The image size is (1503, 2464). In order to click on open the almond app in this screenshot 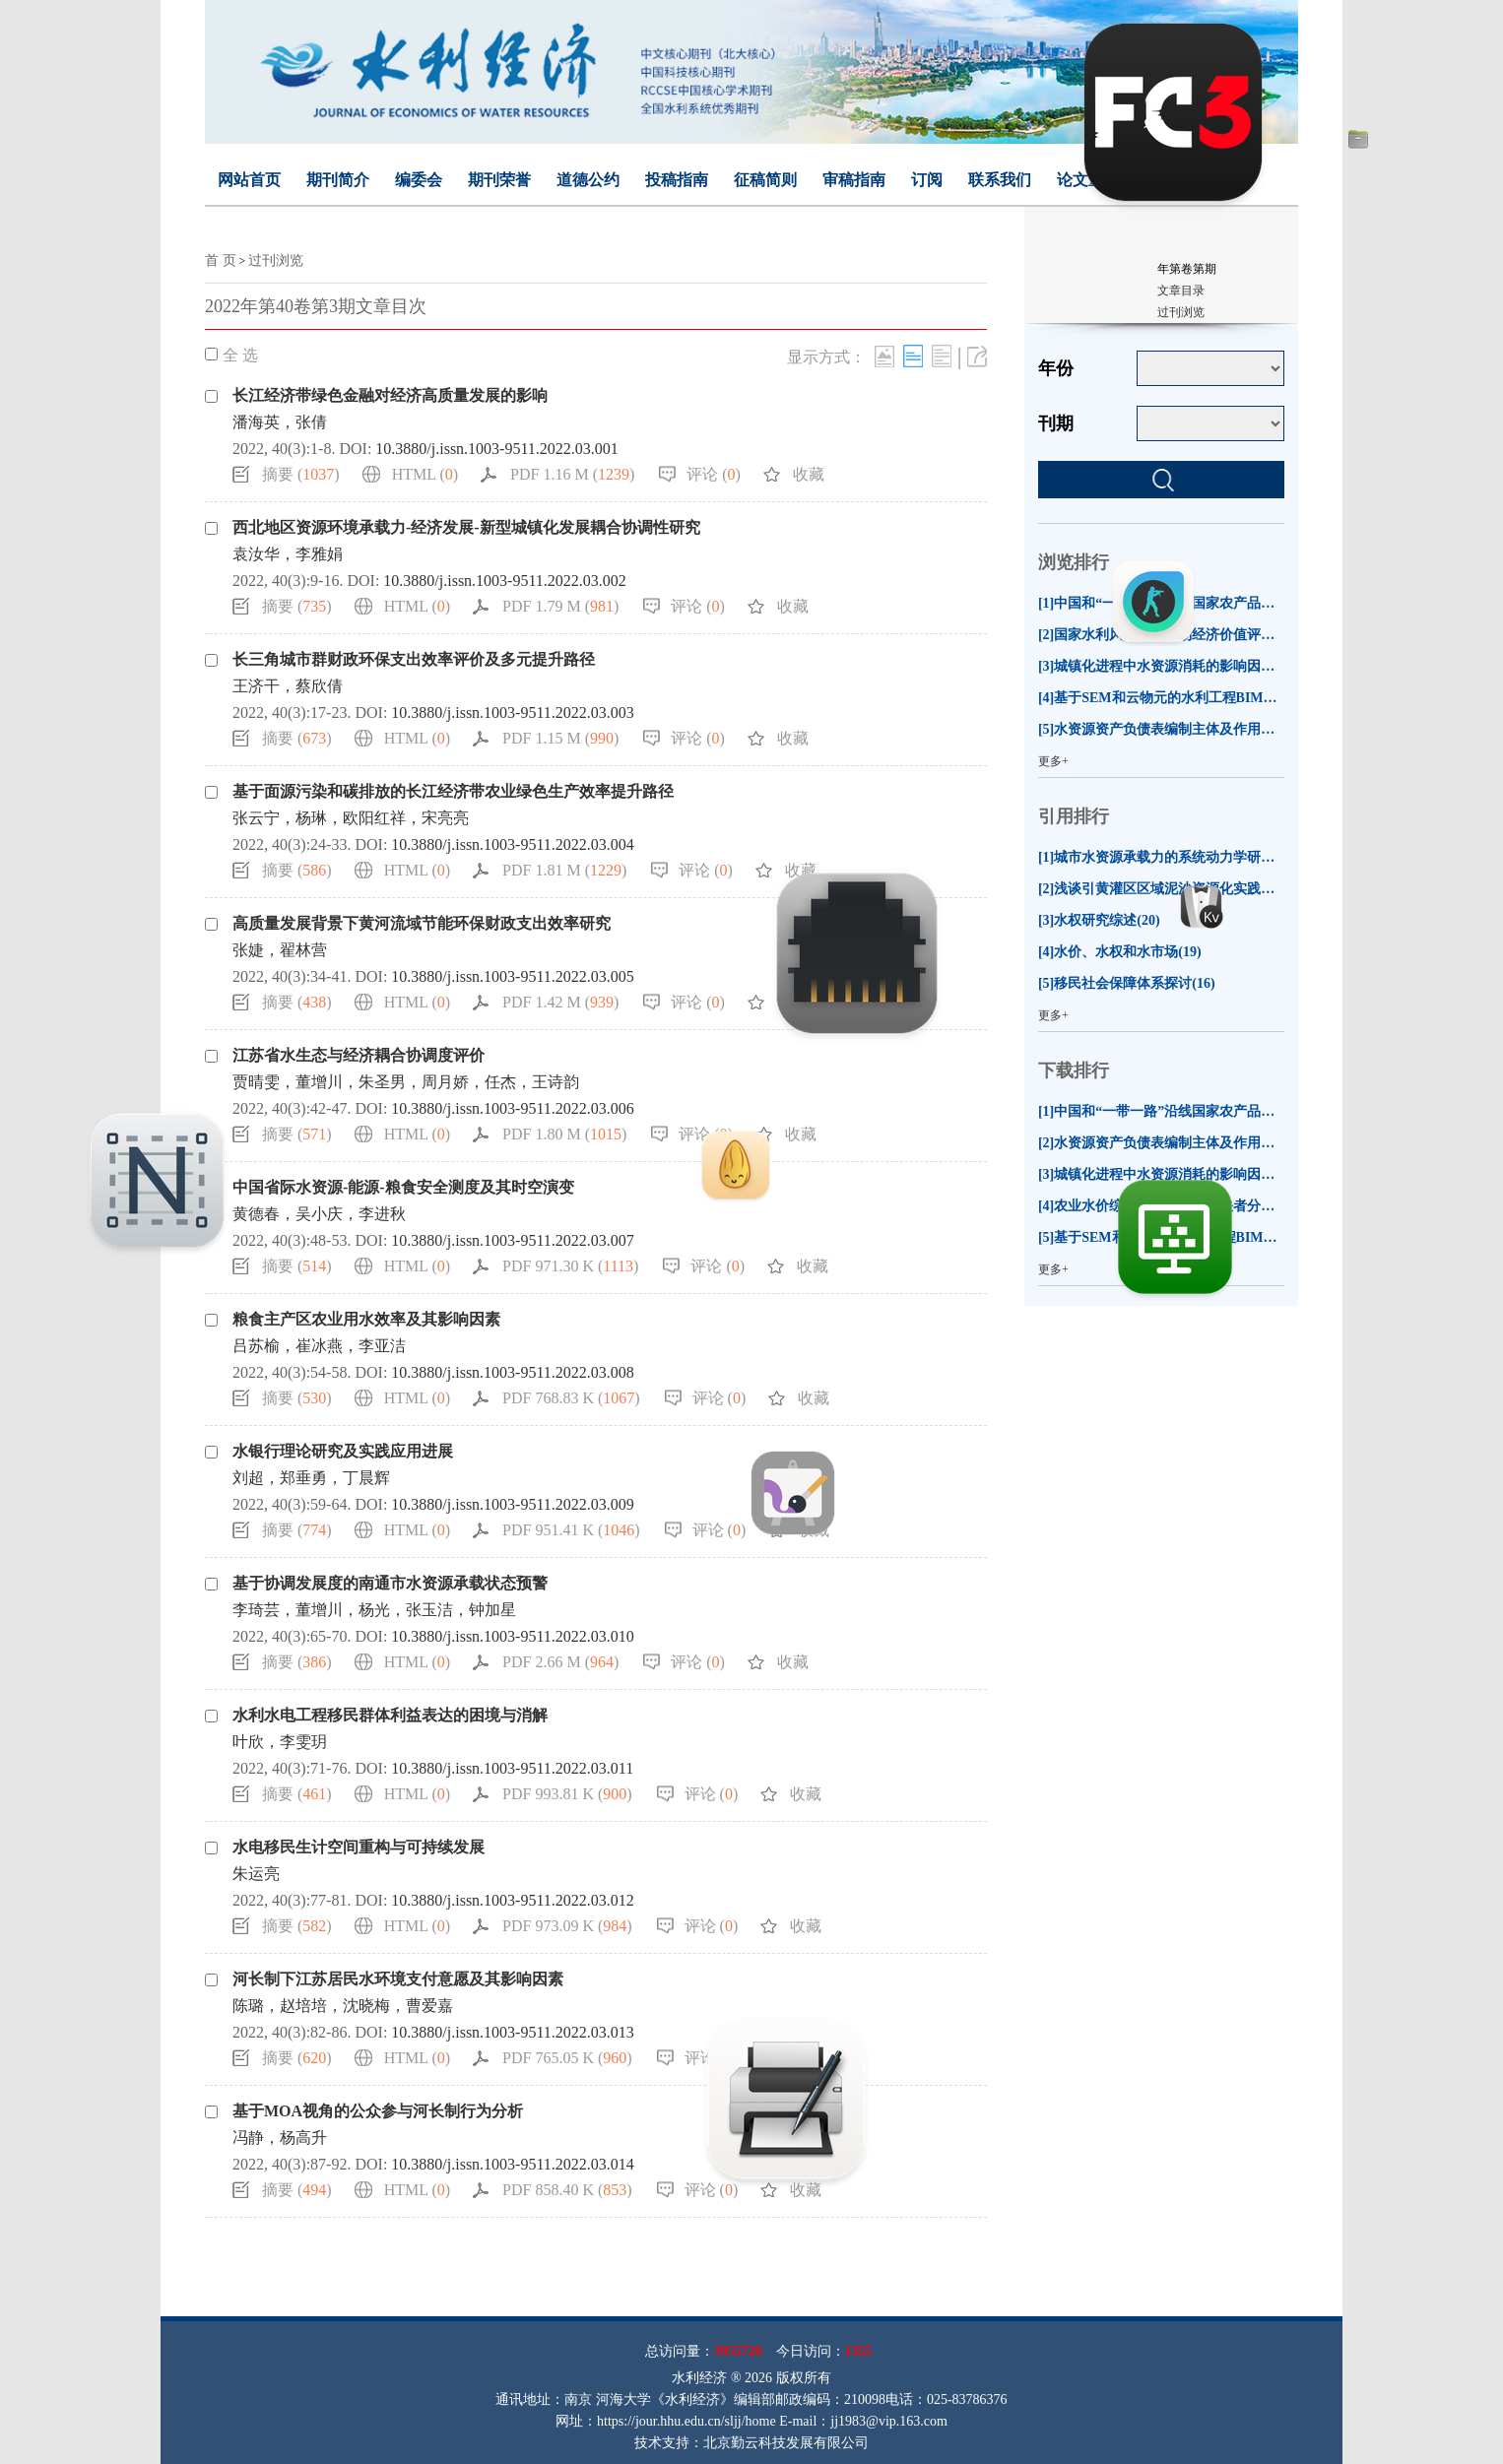, I will do `click(736, 1165)`.